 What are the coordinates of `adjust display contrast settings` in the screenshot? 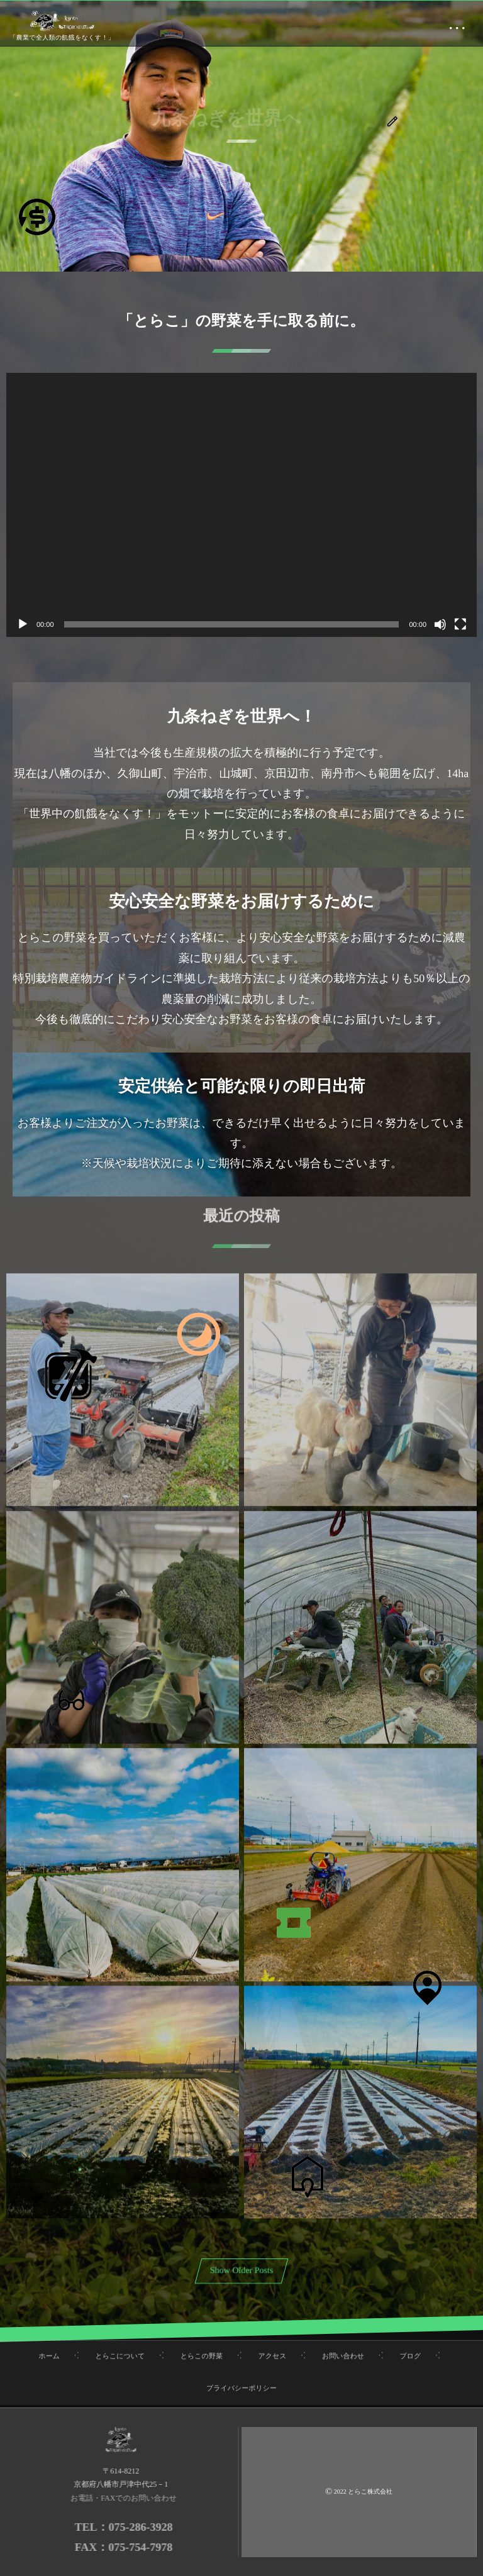 It's located at (199, 1334).